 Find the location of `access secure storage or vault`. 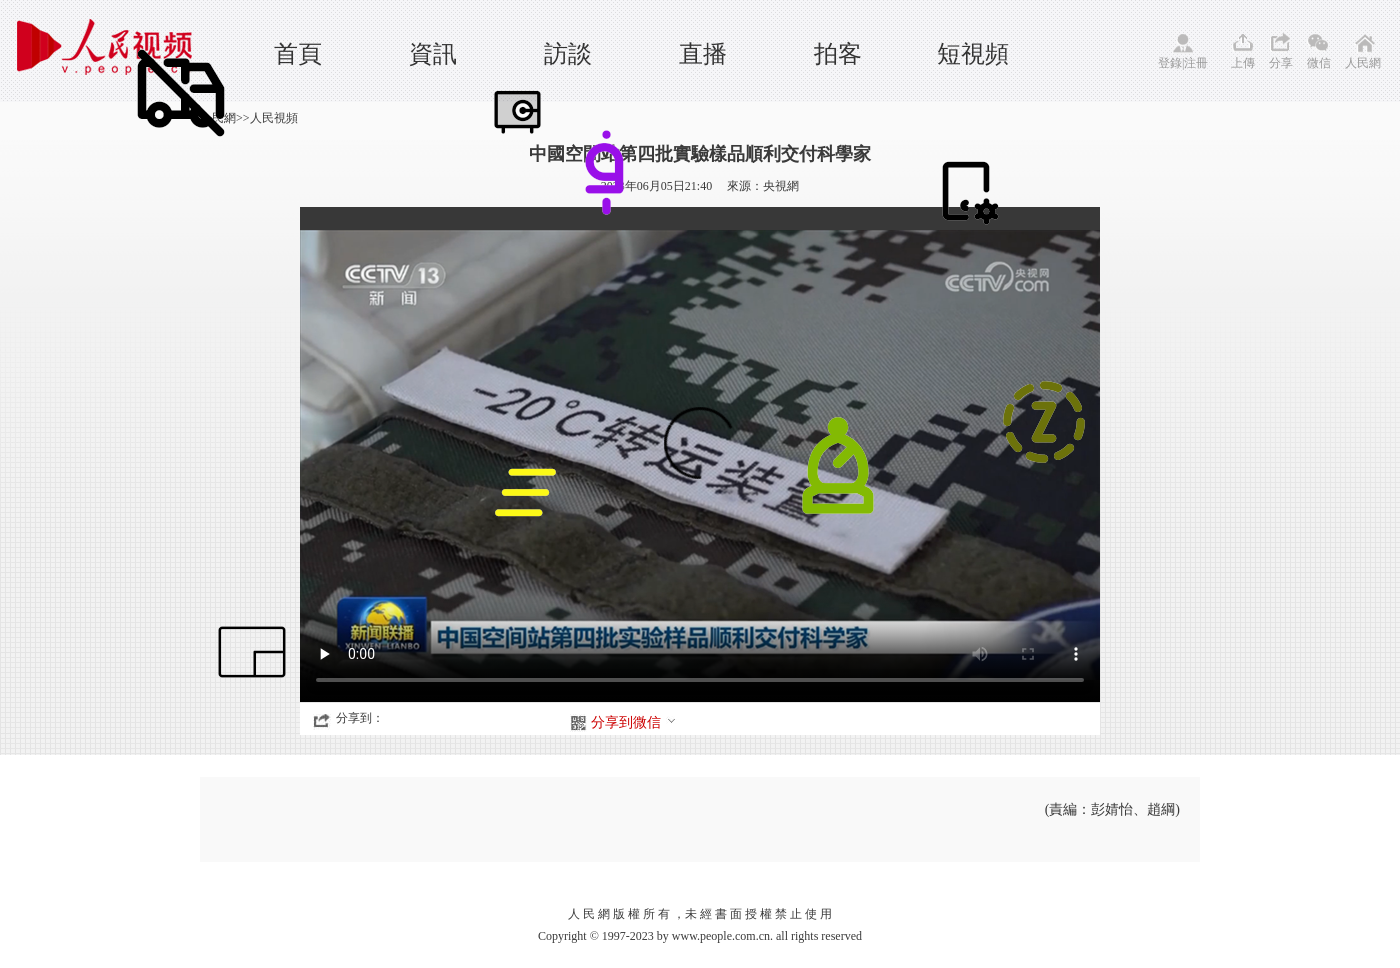

access secure storage or vault is located at coordinates (517, 110).